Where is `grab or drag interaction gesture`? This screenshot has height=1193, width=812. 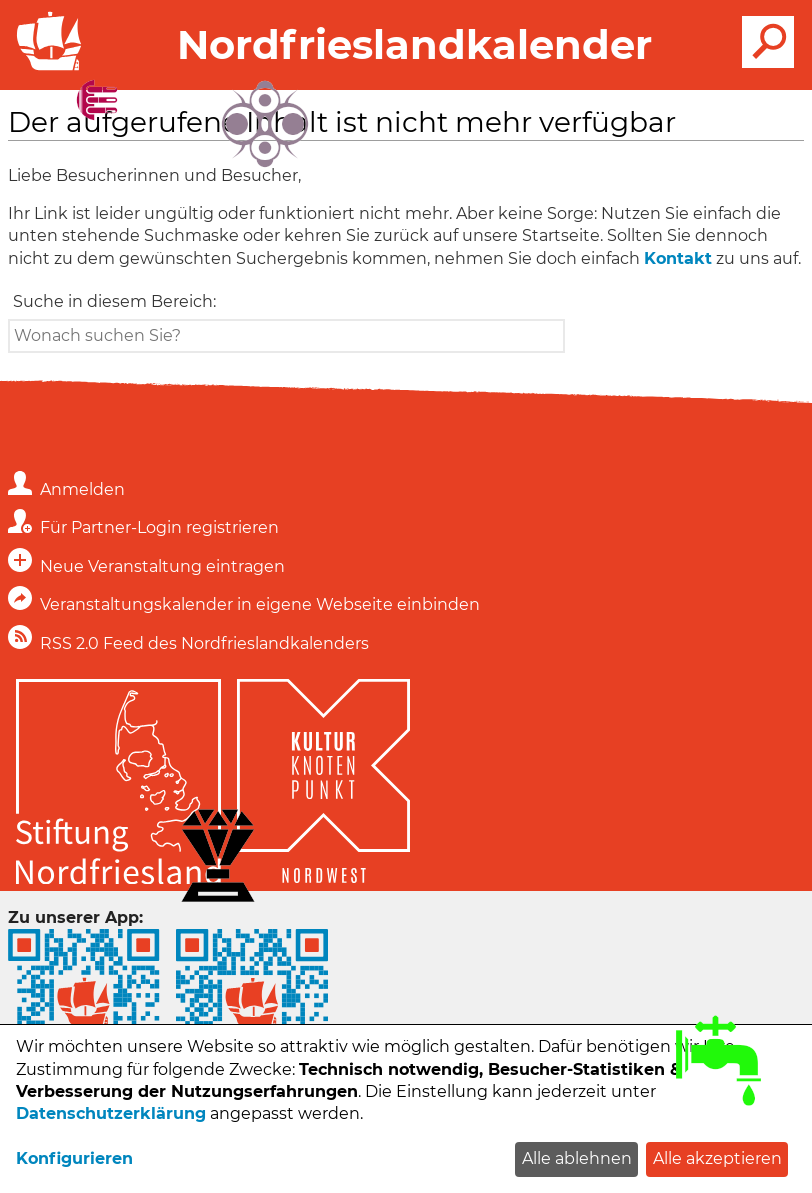
grab or drag interaction gesture is located at coordinates (97, 100).